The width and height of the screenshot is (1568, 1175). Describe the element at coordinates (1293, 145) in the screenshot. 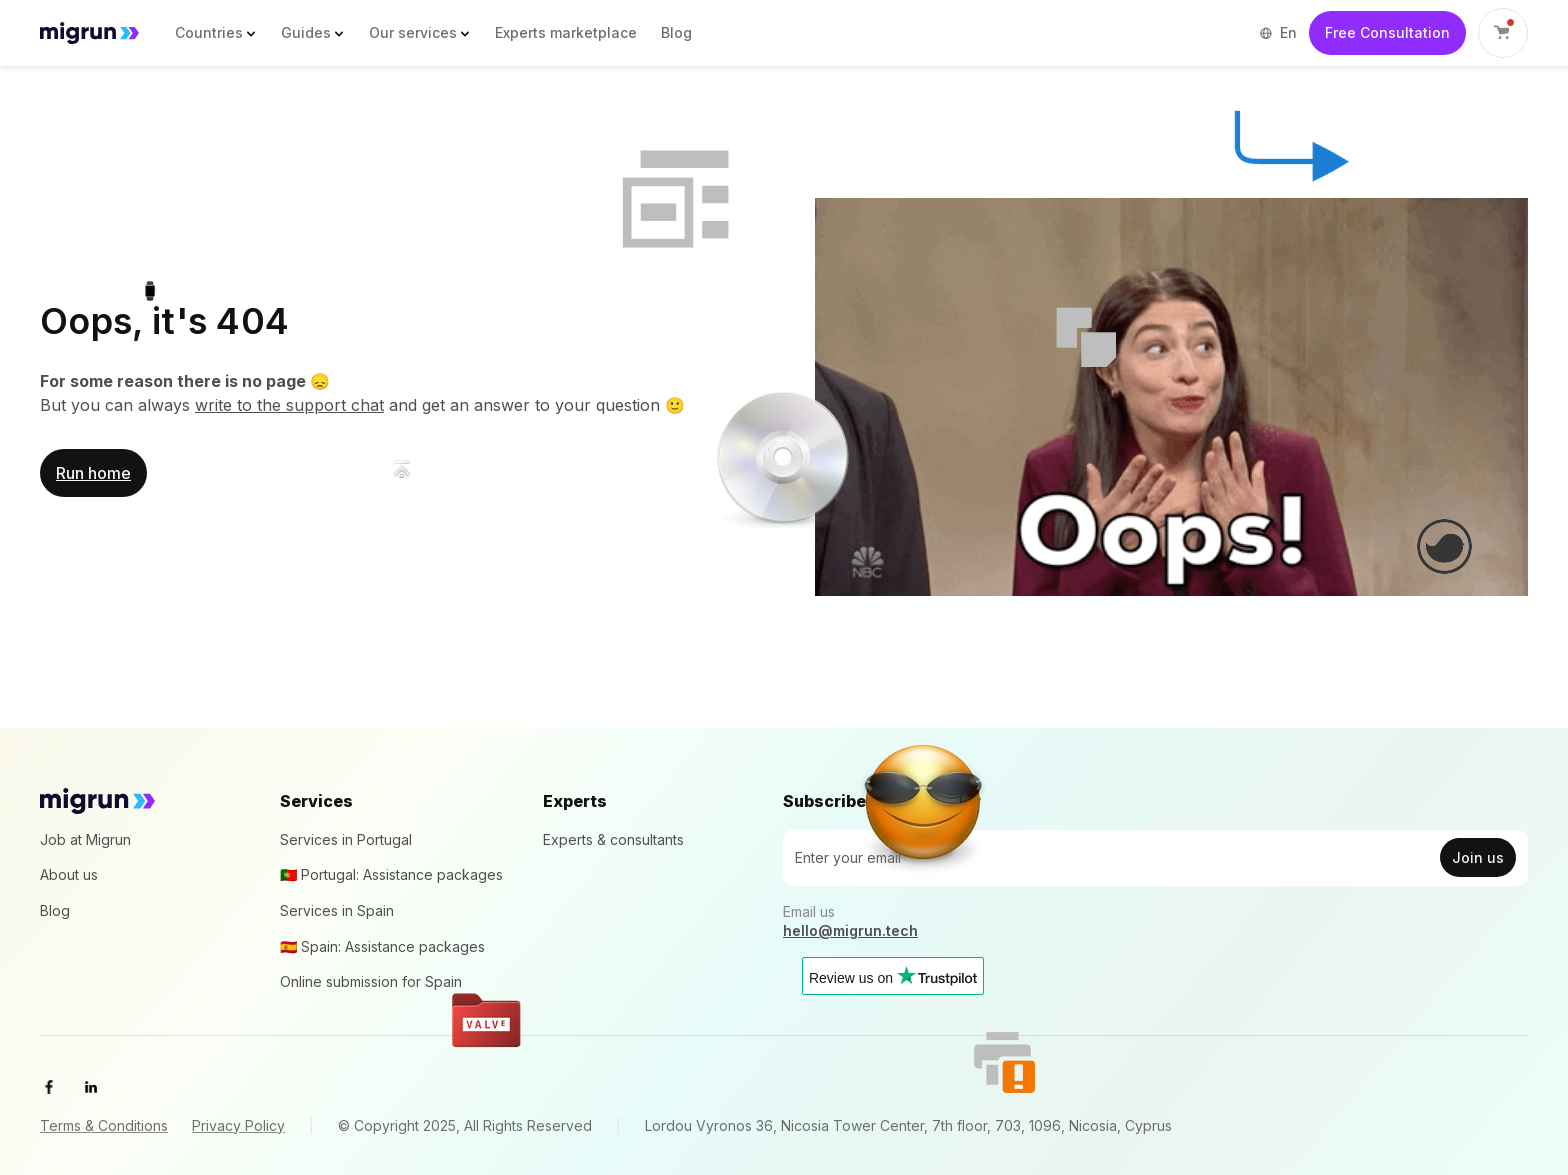

I see `forward an email message` at that location.